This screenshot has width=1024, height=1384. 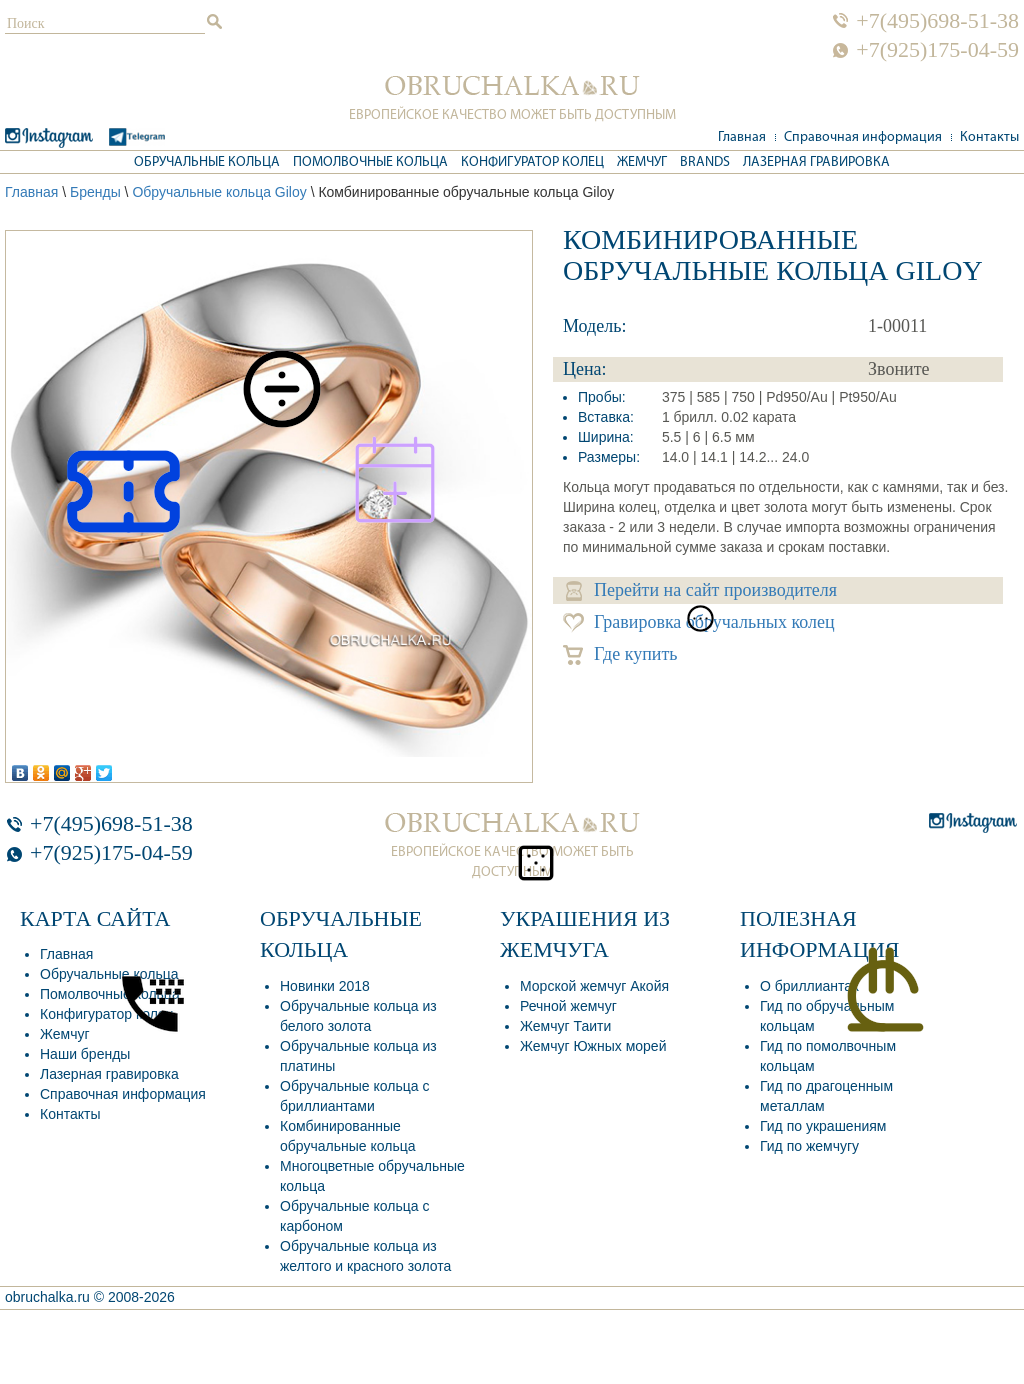 I want to click on view more options, so click(x=700, y=618).